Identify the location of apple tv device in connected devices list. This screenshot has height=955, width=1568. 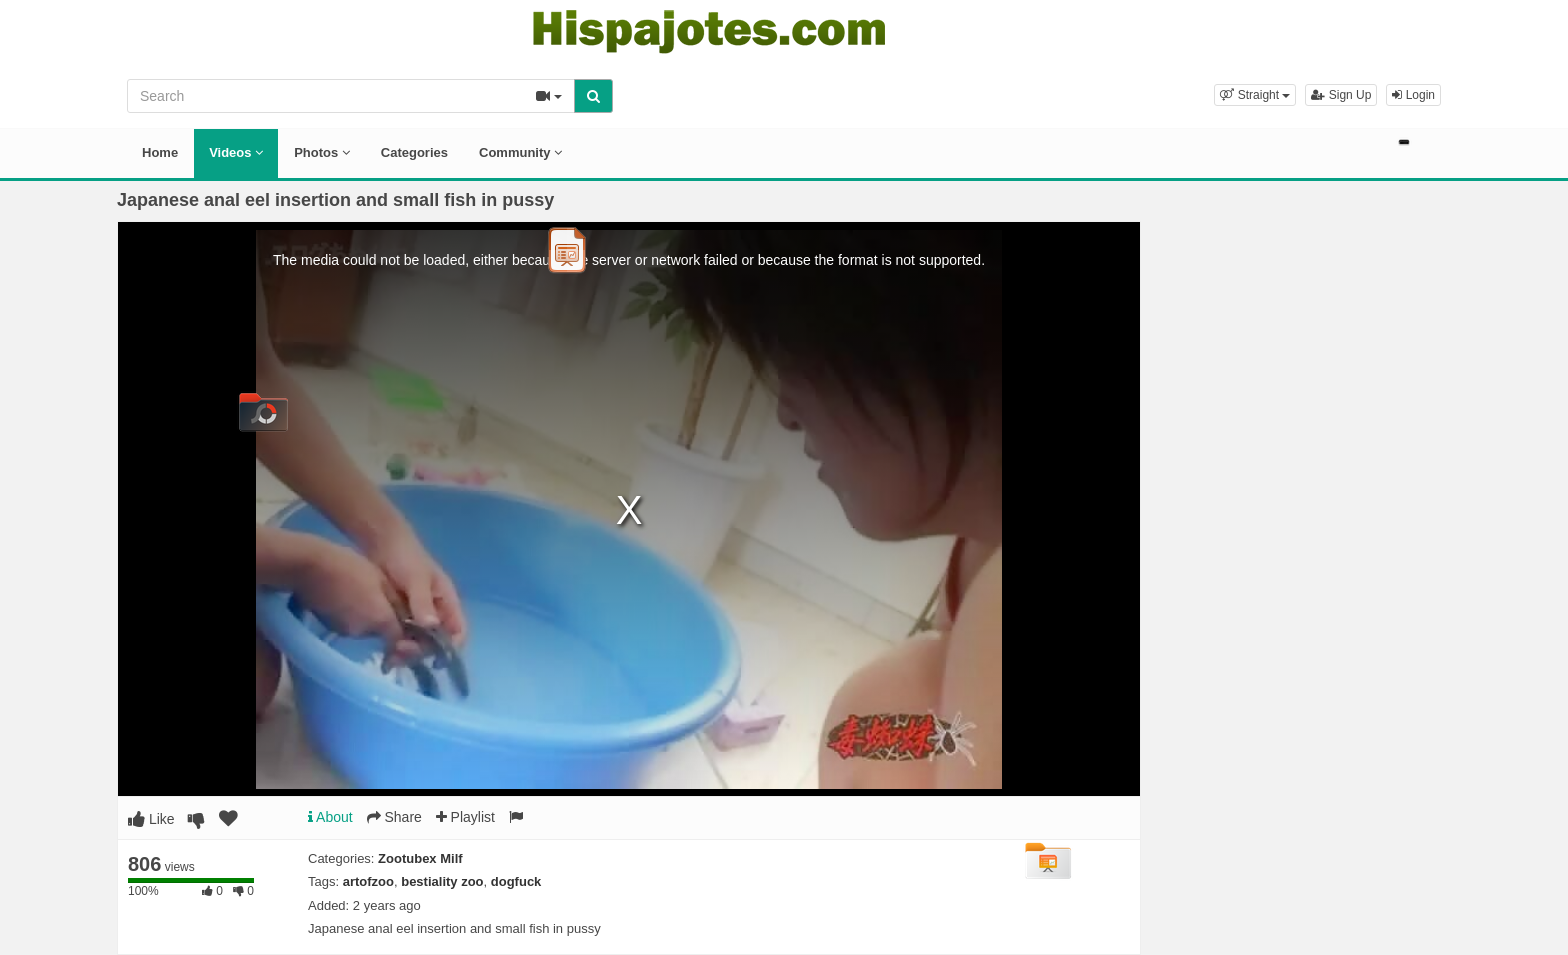
(1404, 143).